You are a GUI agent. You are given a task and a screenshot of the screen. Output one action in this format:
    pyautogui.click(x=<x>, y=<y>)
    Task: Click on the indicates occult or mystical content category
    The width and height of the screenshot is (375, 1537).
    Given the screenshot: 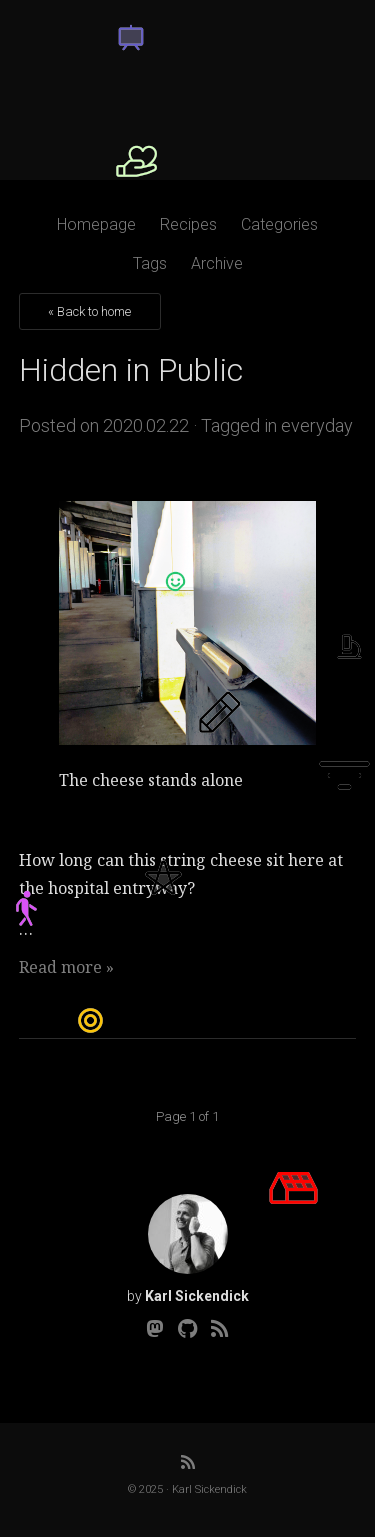 What is the action you would take?
    pyautogui.click(x=163, y=879)
    